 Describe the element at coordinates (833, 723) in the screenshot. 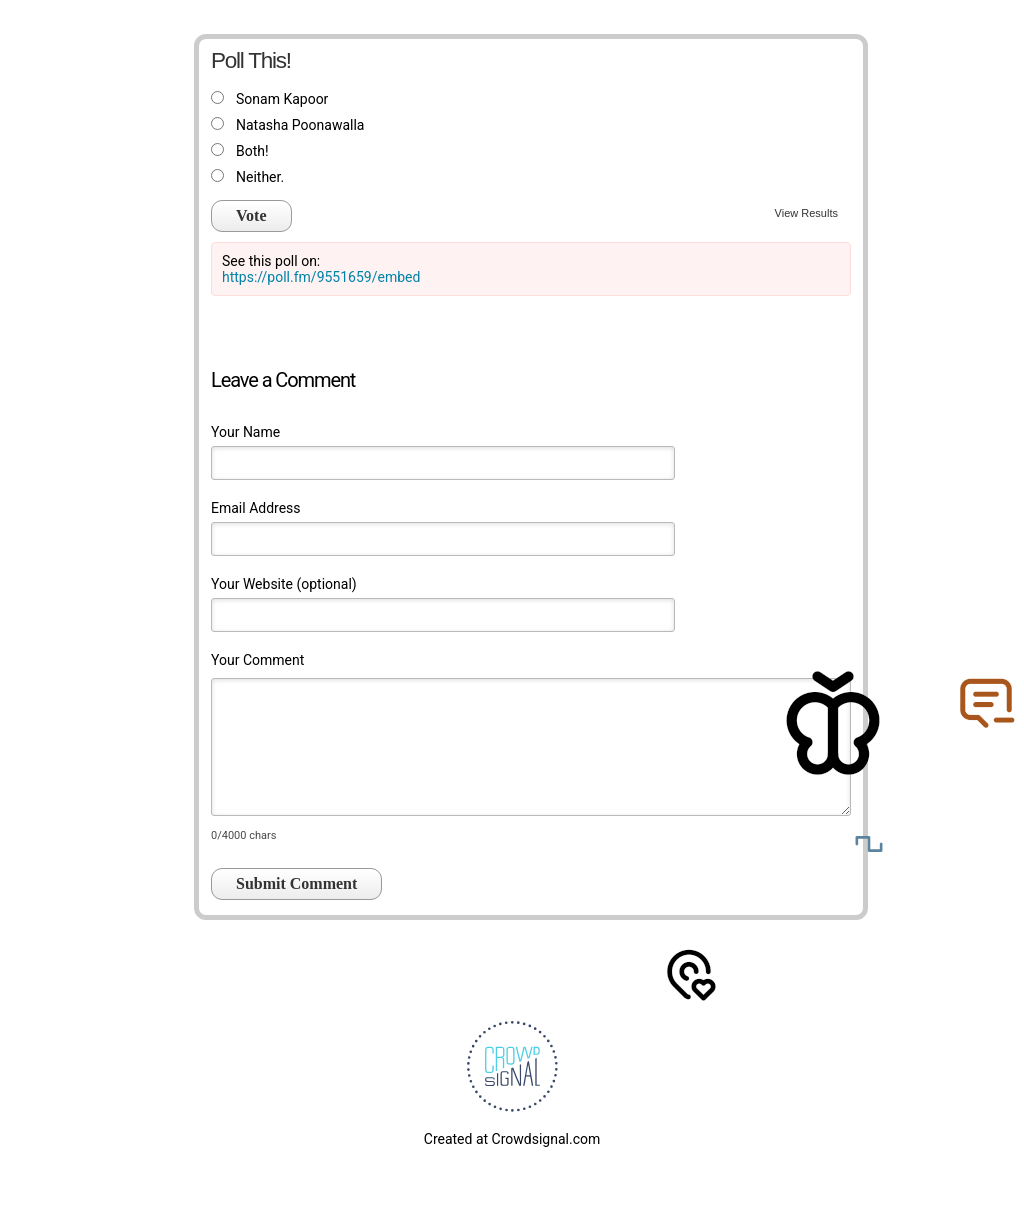

I see `access nature or wildlife content` at that location.